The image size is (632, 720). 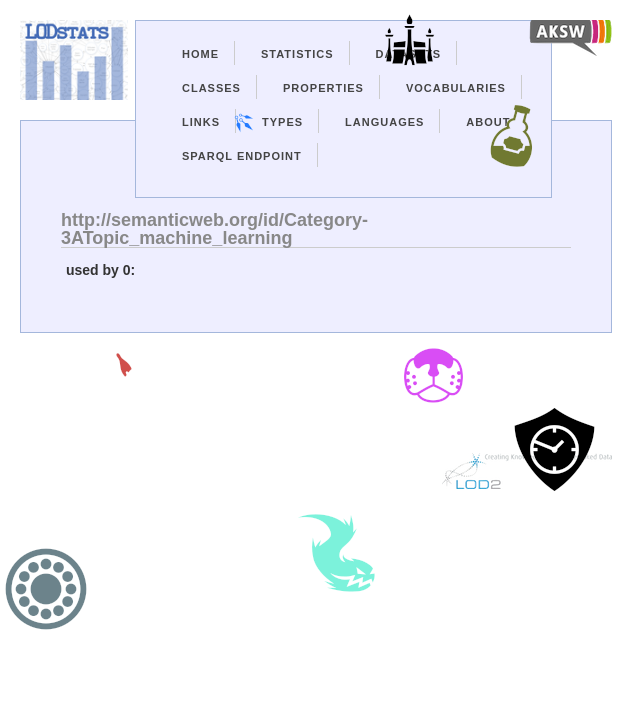 What do you see at coordinates (336, 553) in the screenshot?
I see `friendly fire or team damage indicator` at bounding box center [336, 553].